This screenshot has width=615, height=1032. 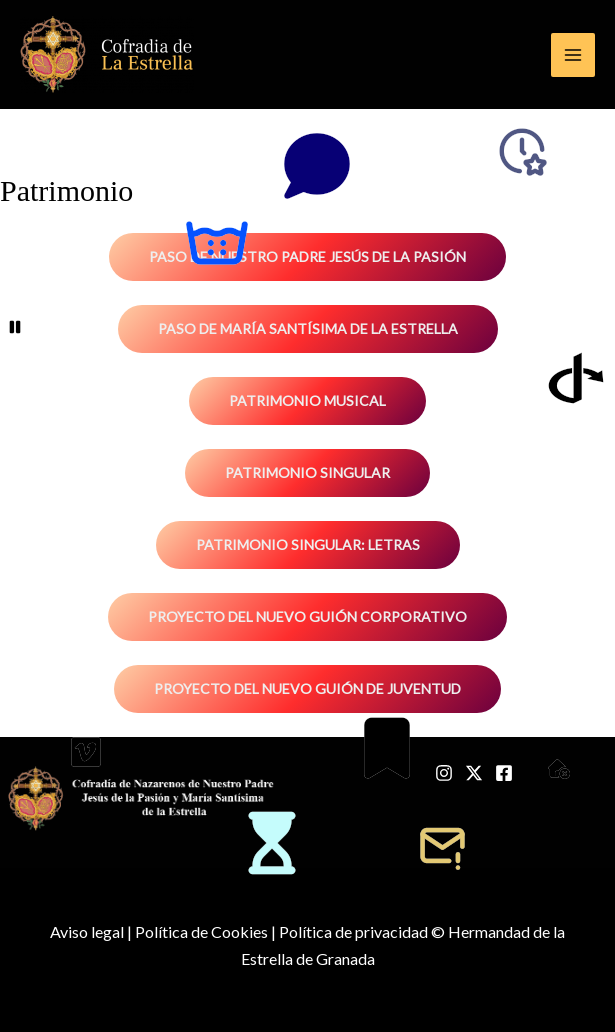 I want to click on open comments section, so click(x=317, y=166).